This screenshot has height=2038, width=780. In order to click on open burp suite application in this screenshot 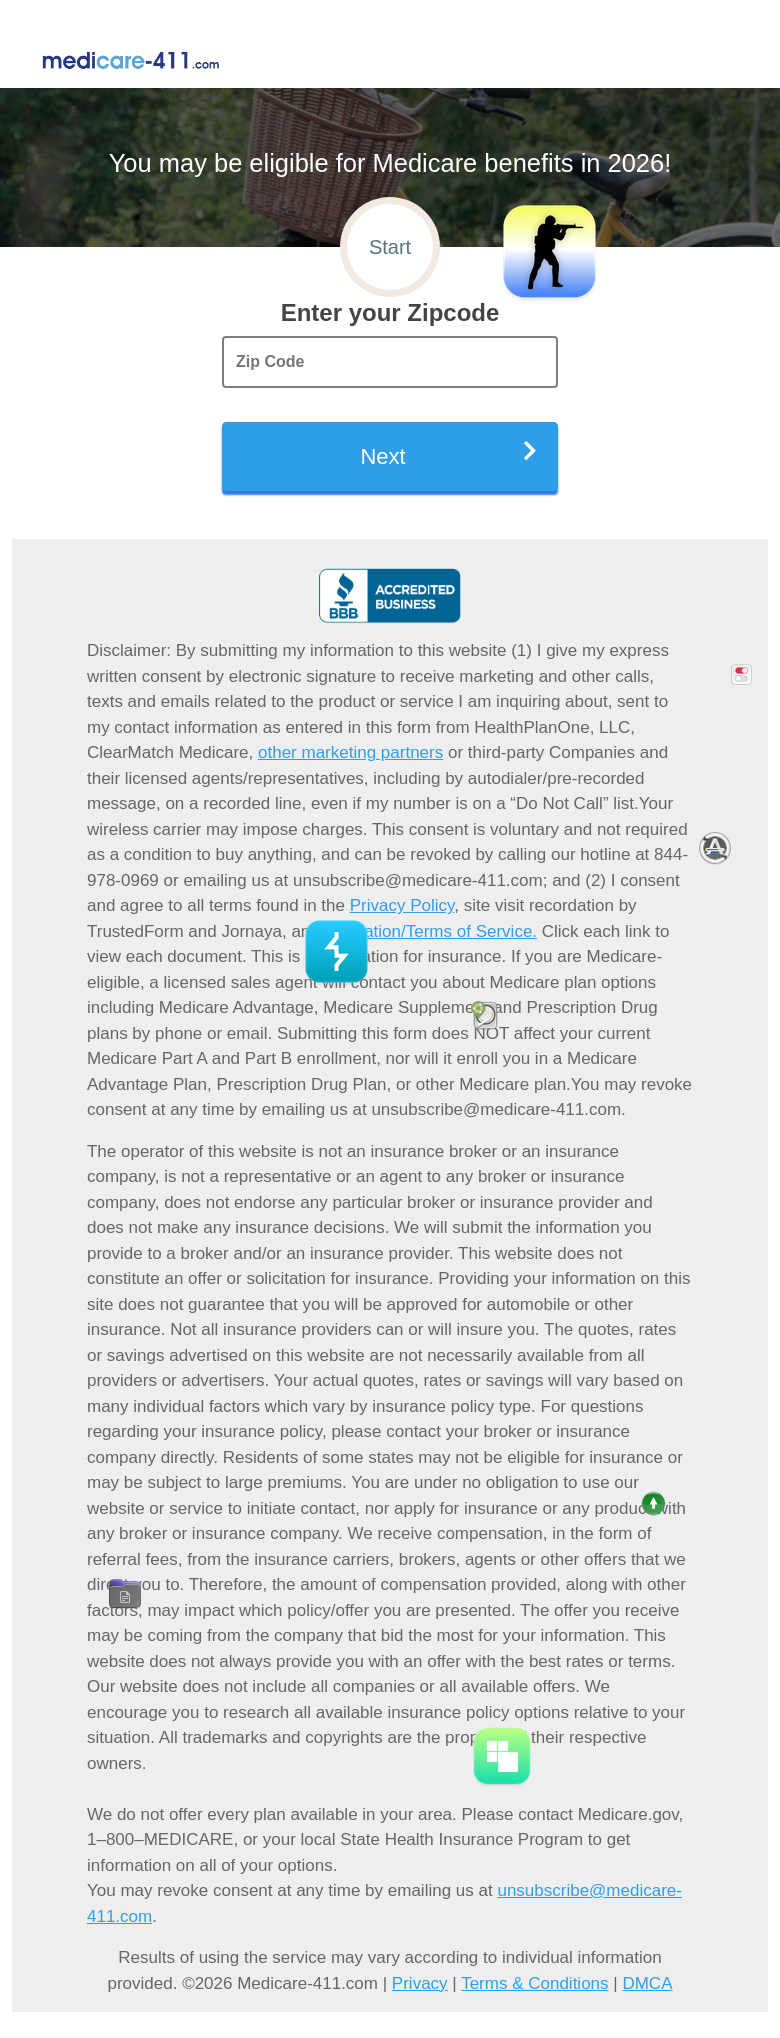, I will do `click(336, 951)`.